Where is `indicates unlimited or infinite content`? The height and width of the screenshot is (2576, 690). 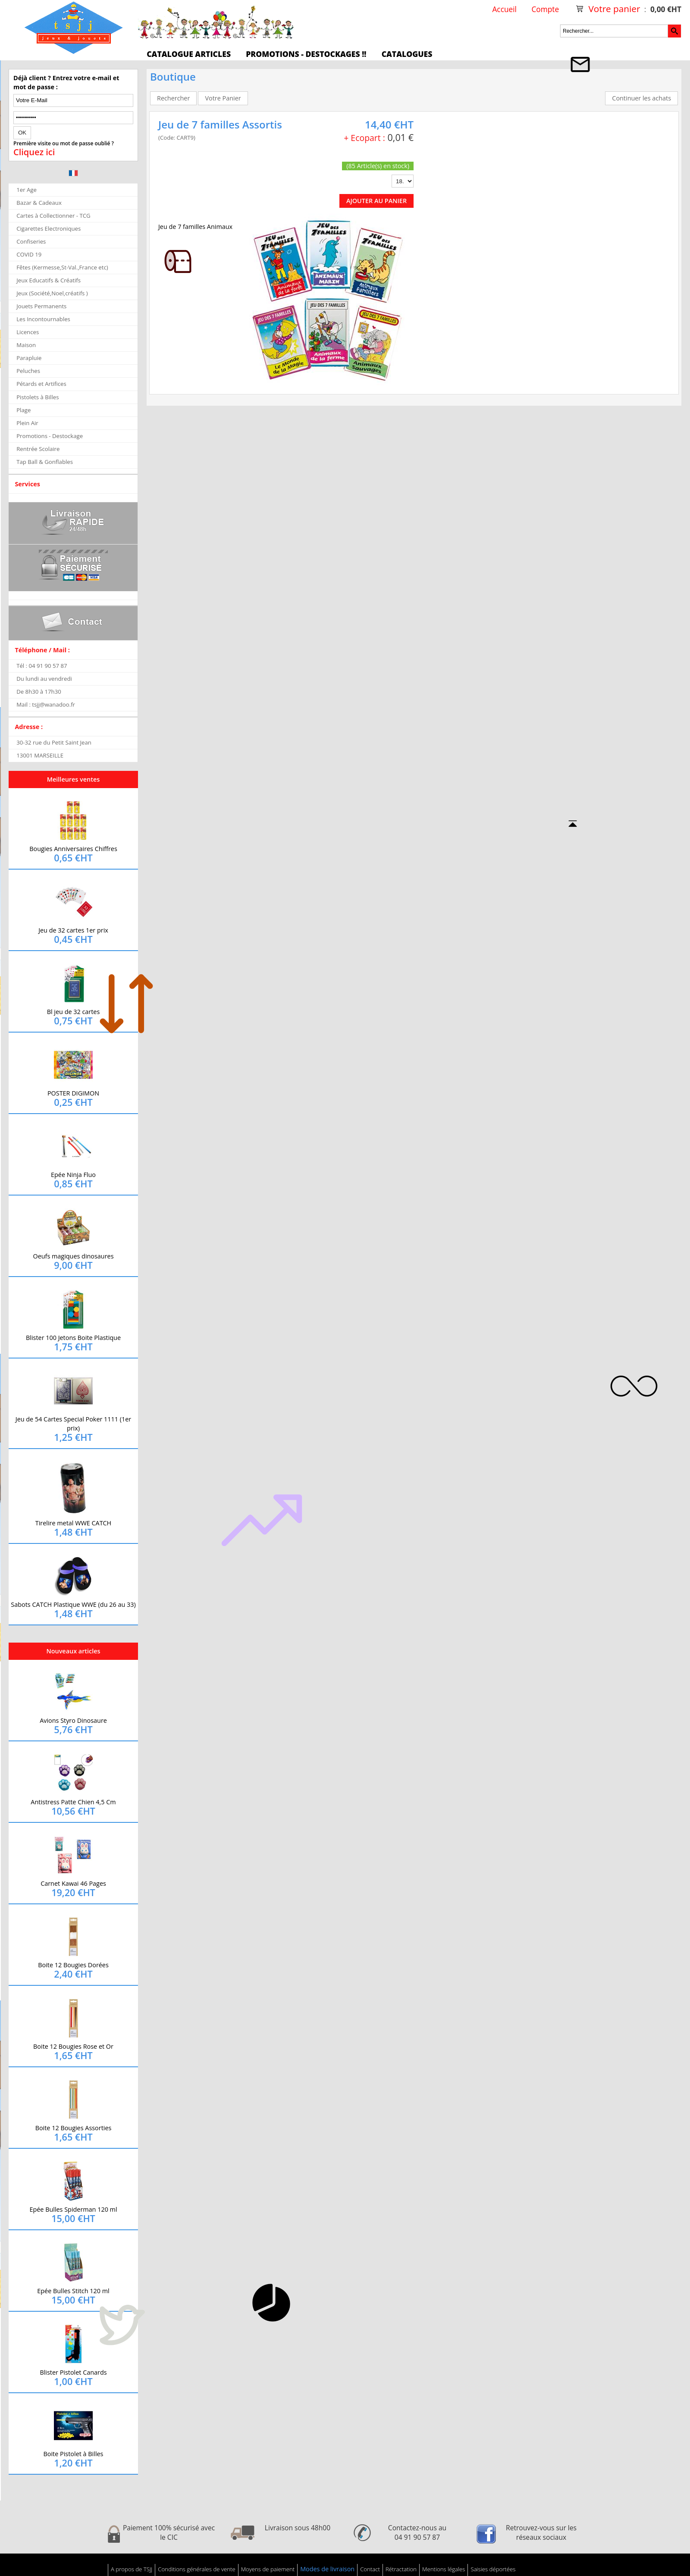
indicates unlimited or infinite content is located at coordinates (634, 1386).